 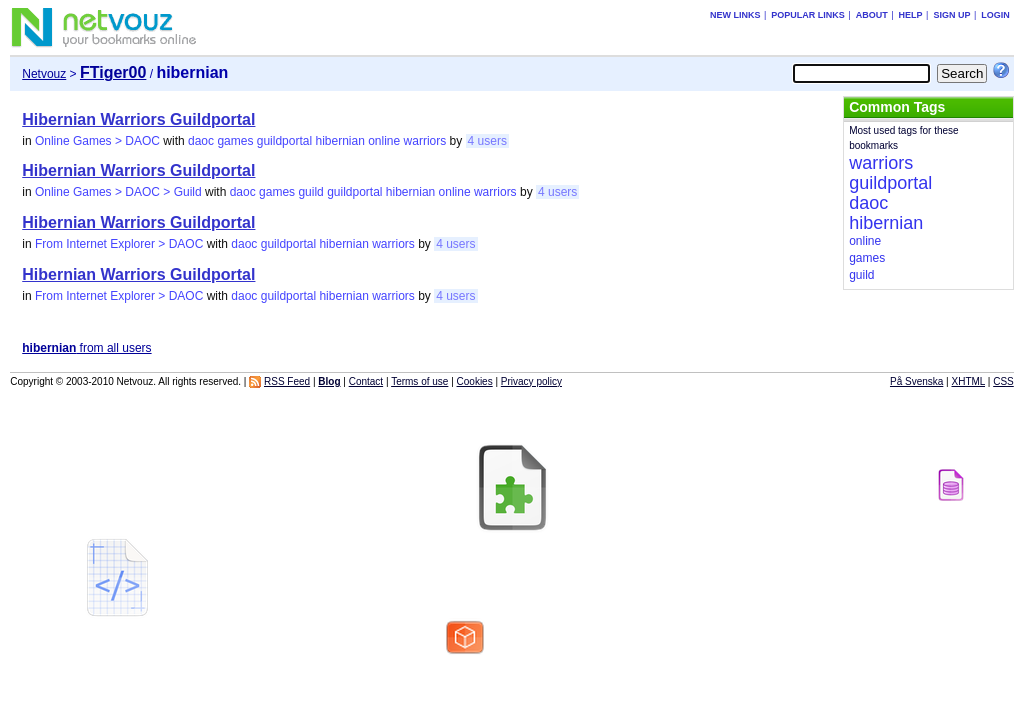 I want to click on a binary STL 3D model file, so click(x=465, y=636).